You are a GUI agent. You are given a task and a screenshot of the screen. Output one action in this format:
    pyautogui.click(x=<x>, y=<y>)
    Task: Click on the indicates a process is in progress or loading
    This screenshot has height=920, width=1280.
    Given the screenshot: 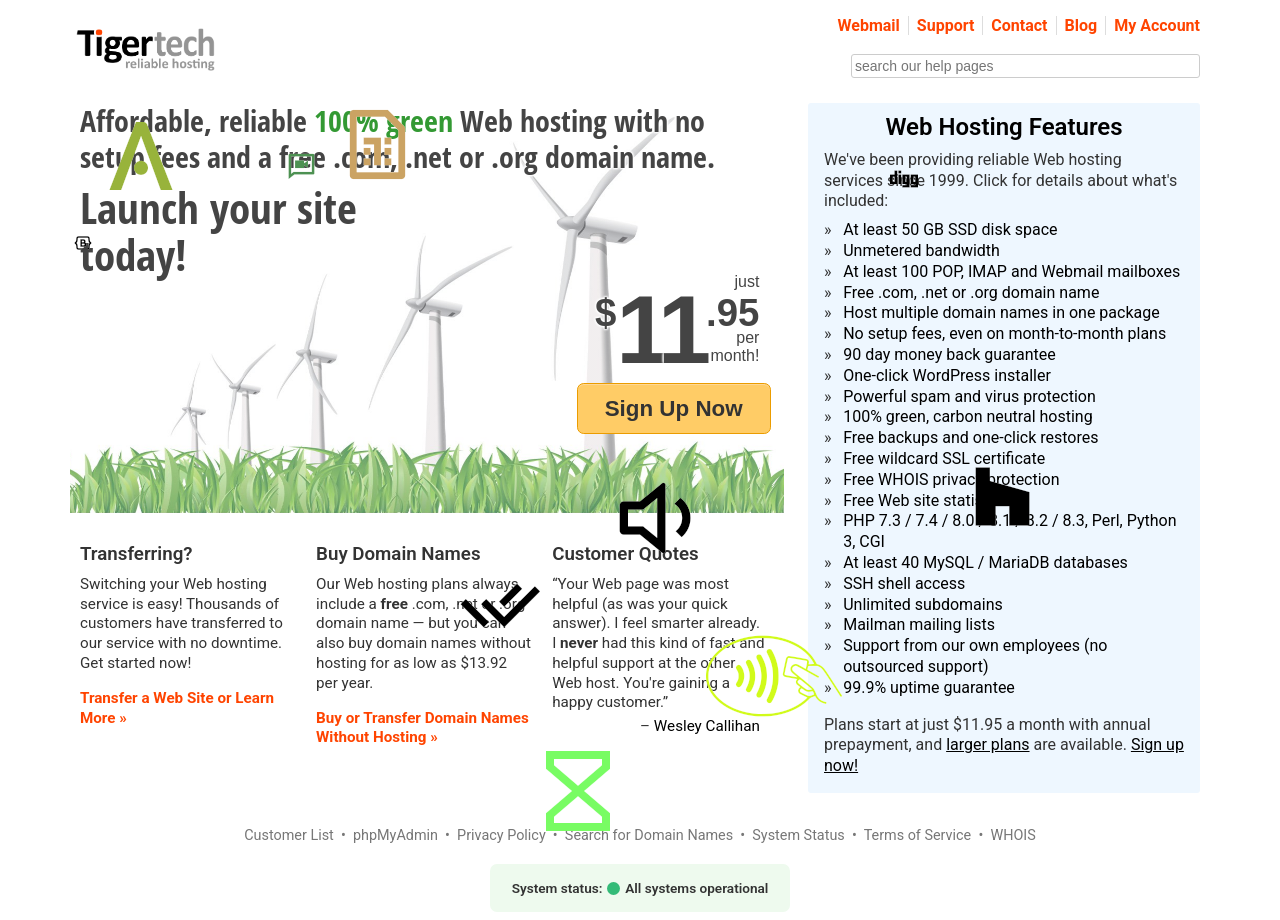 What is the action you would take?
    pyautogui.click(x=578, y=791)
    